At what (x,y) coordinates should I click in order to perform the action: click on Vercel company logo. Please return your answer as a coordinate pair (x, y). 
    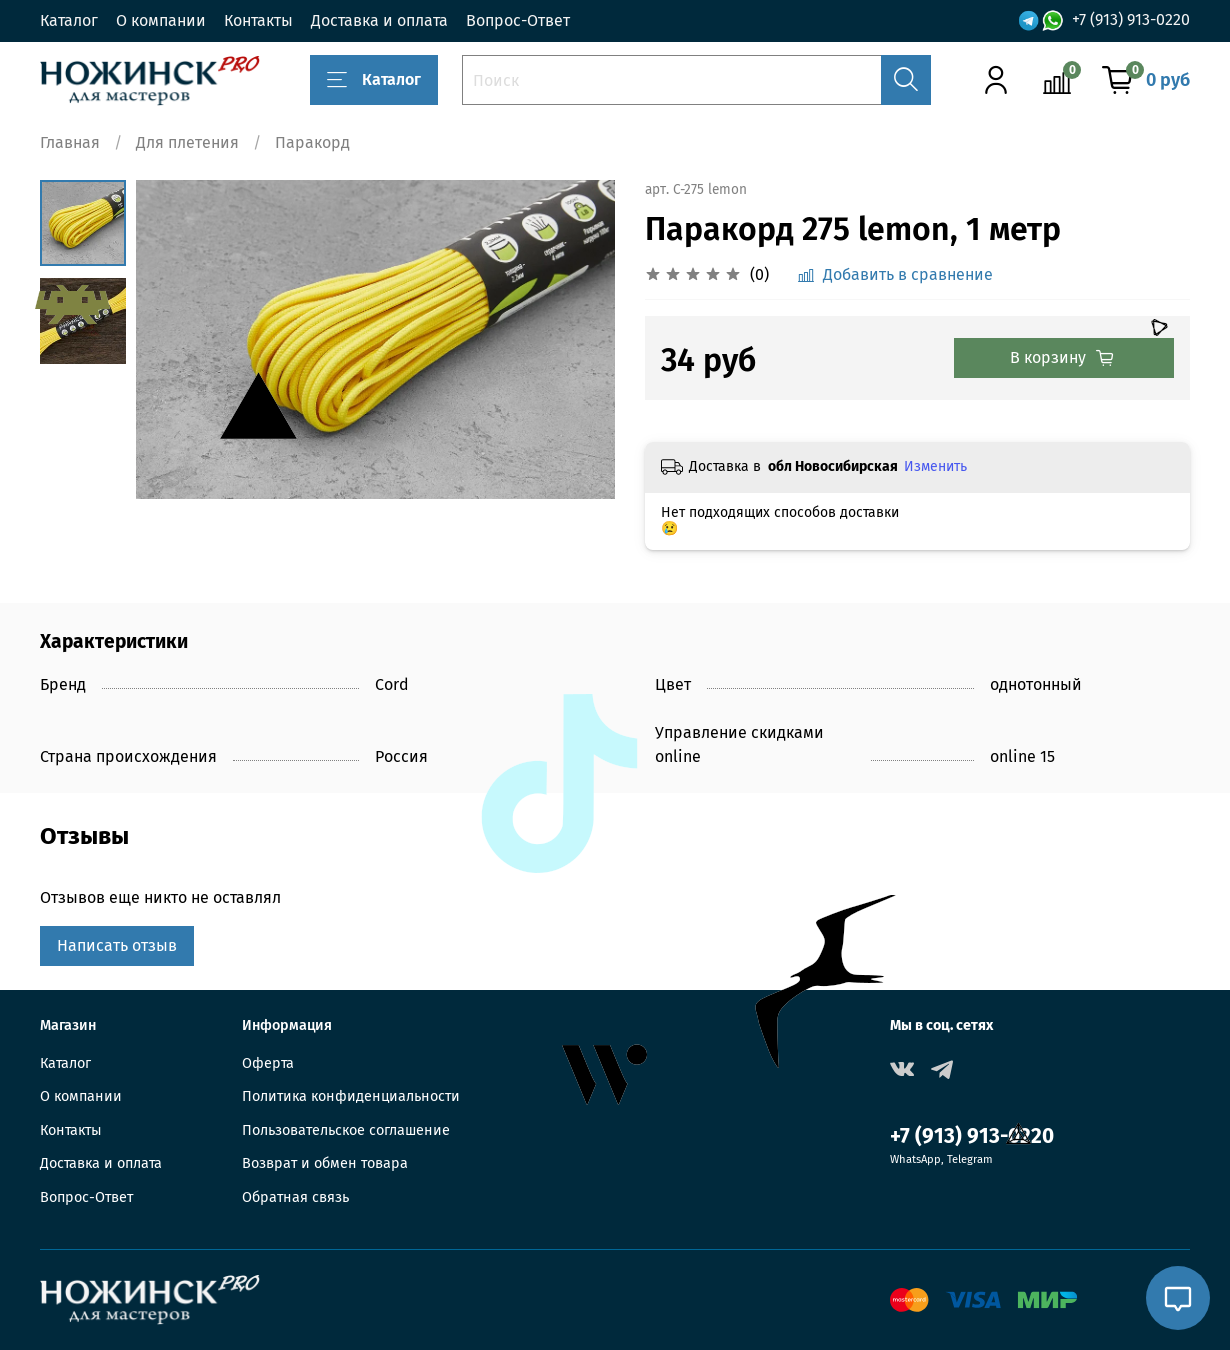
    Looking at the image, I should click on (258, 405).